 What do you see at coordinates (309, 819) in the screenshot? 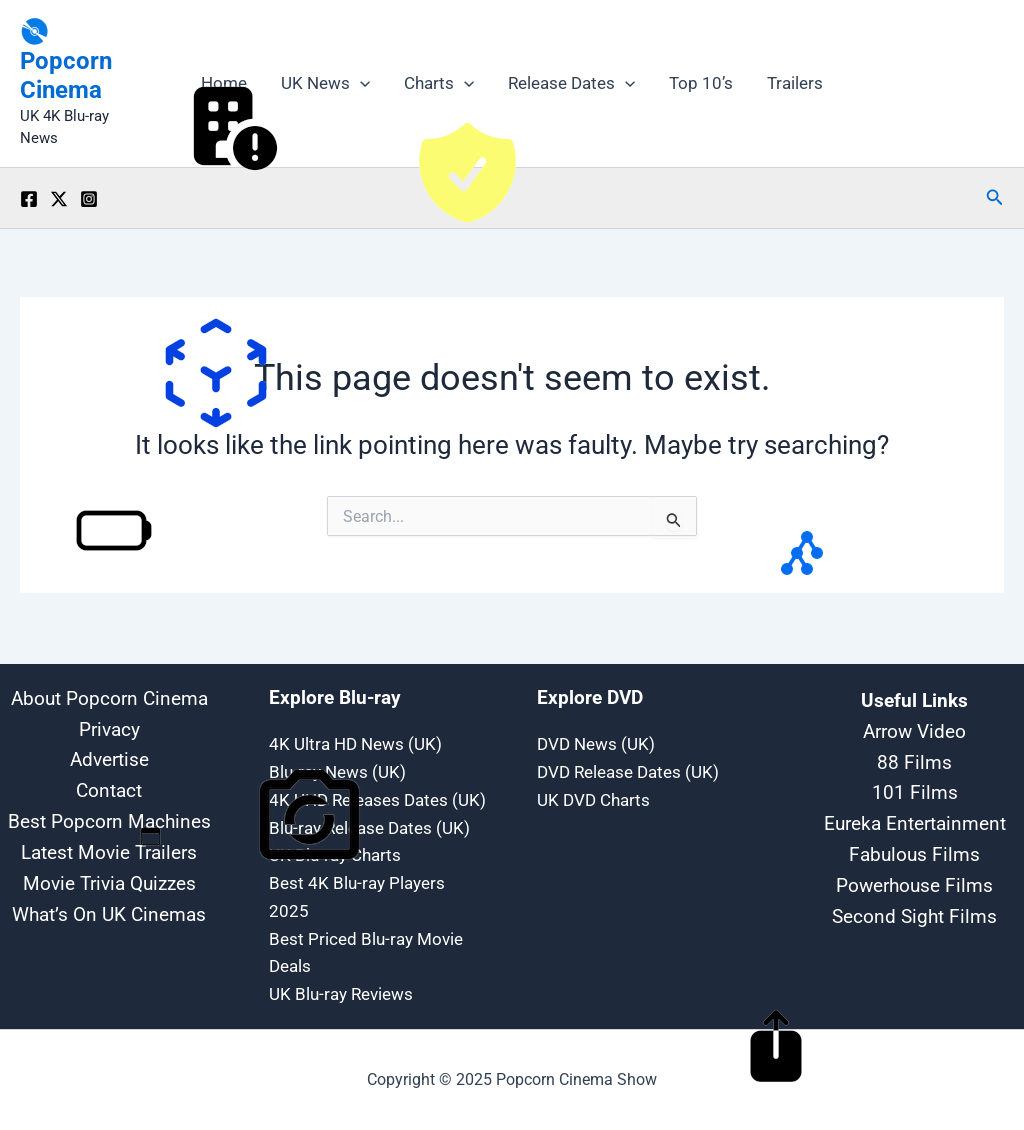
I see `enable party mode for shared photo capture` at bounding box center [309, 819].